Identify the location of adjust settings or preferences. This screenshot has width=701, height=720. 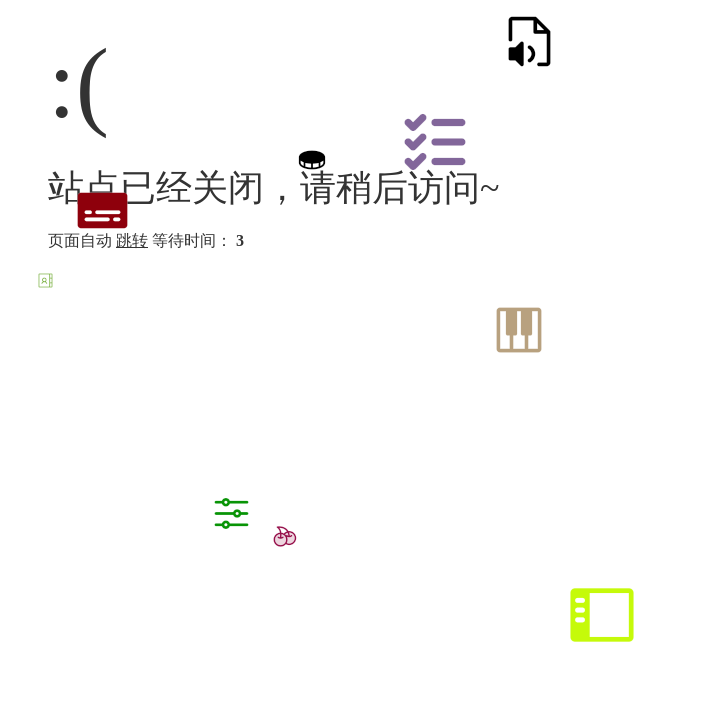
(231, 513).